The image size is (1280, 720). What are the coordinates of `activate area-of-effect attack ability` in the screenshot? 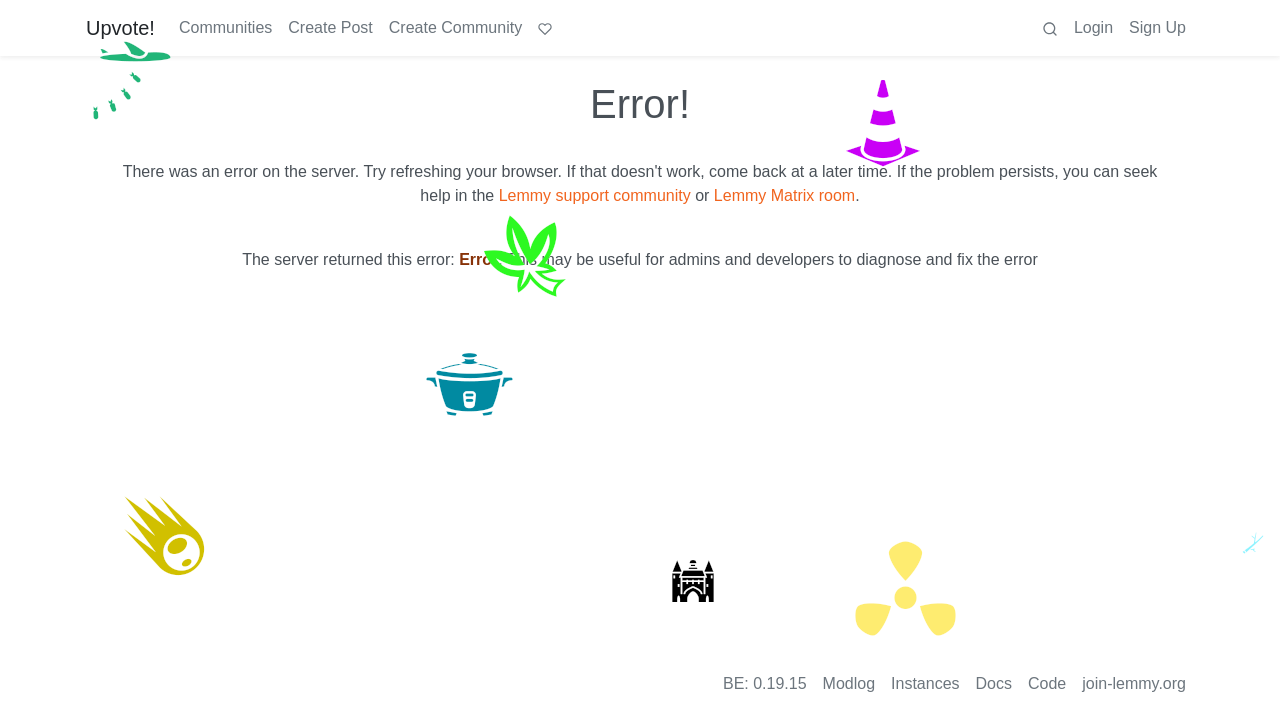 It's located at (131, 80).